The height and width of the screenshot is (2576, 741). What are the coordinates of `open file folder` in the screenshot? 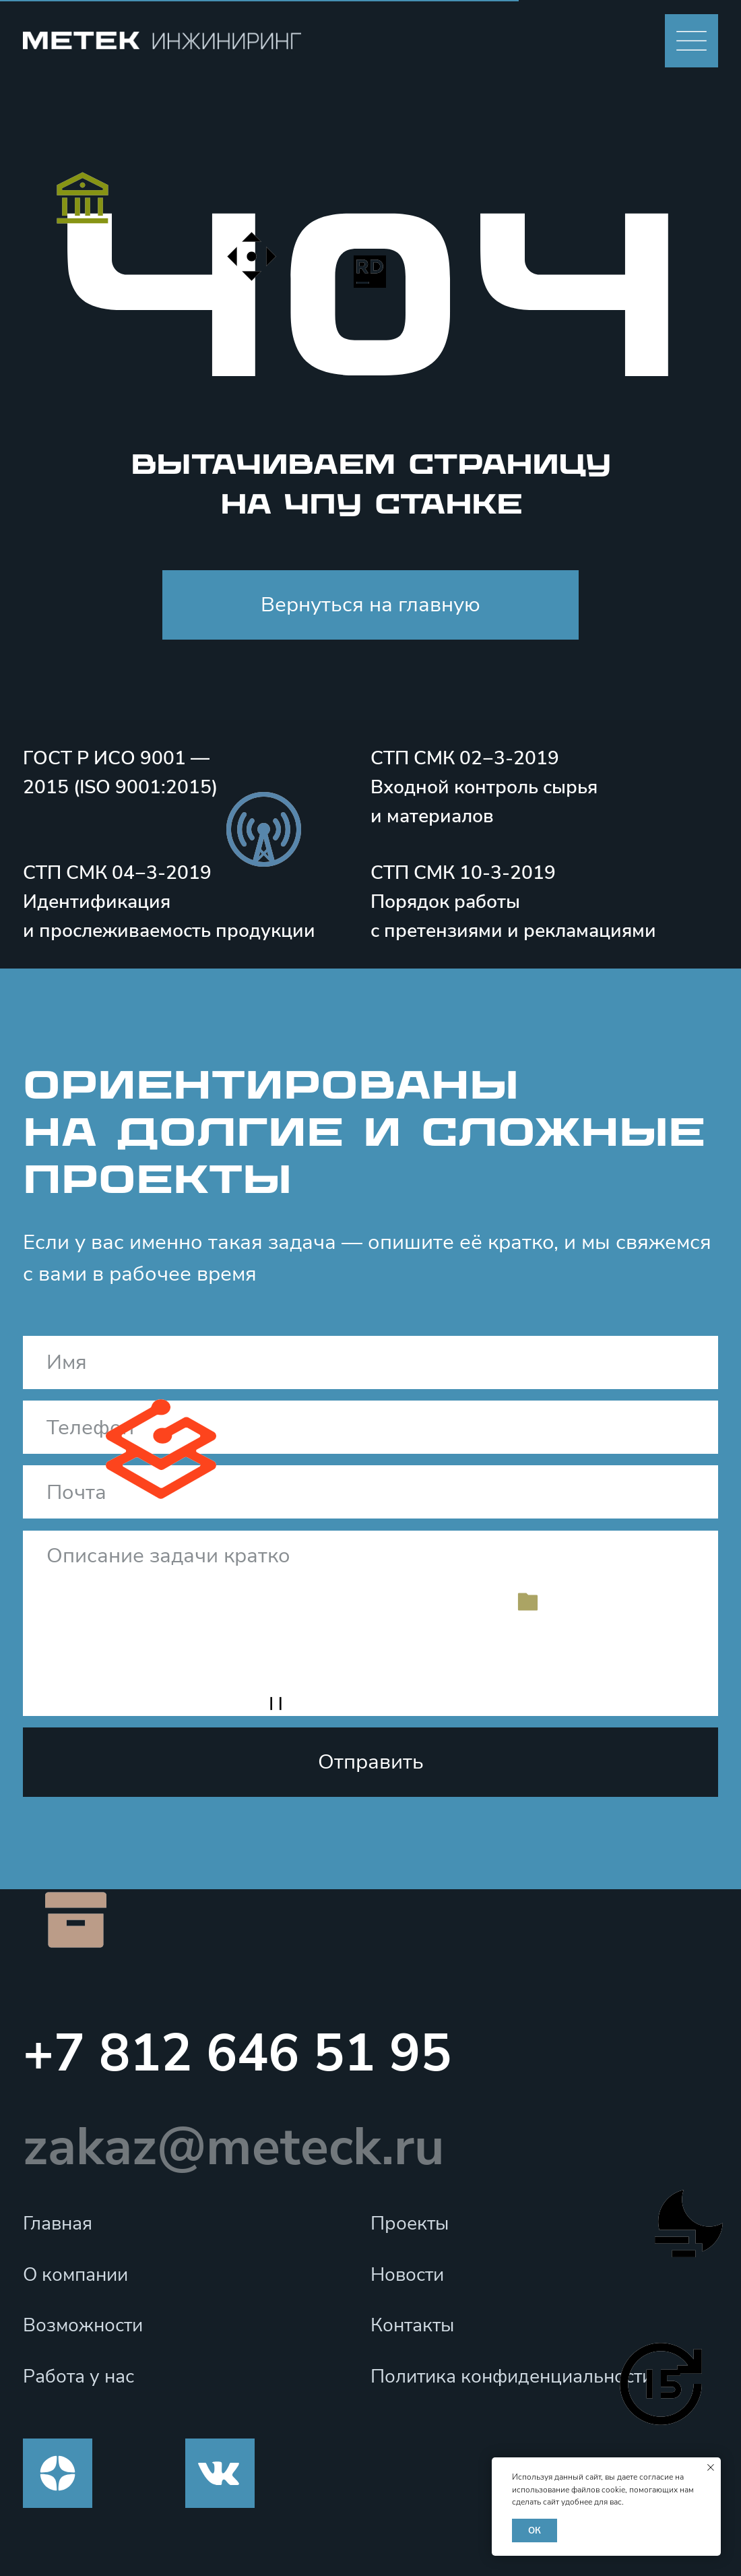 It's located at (527, 1601).